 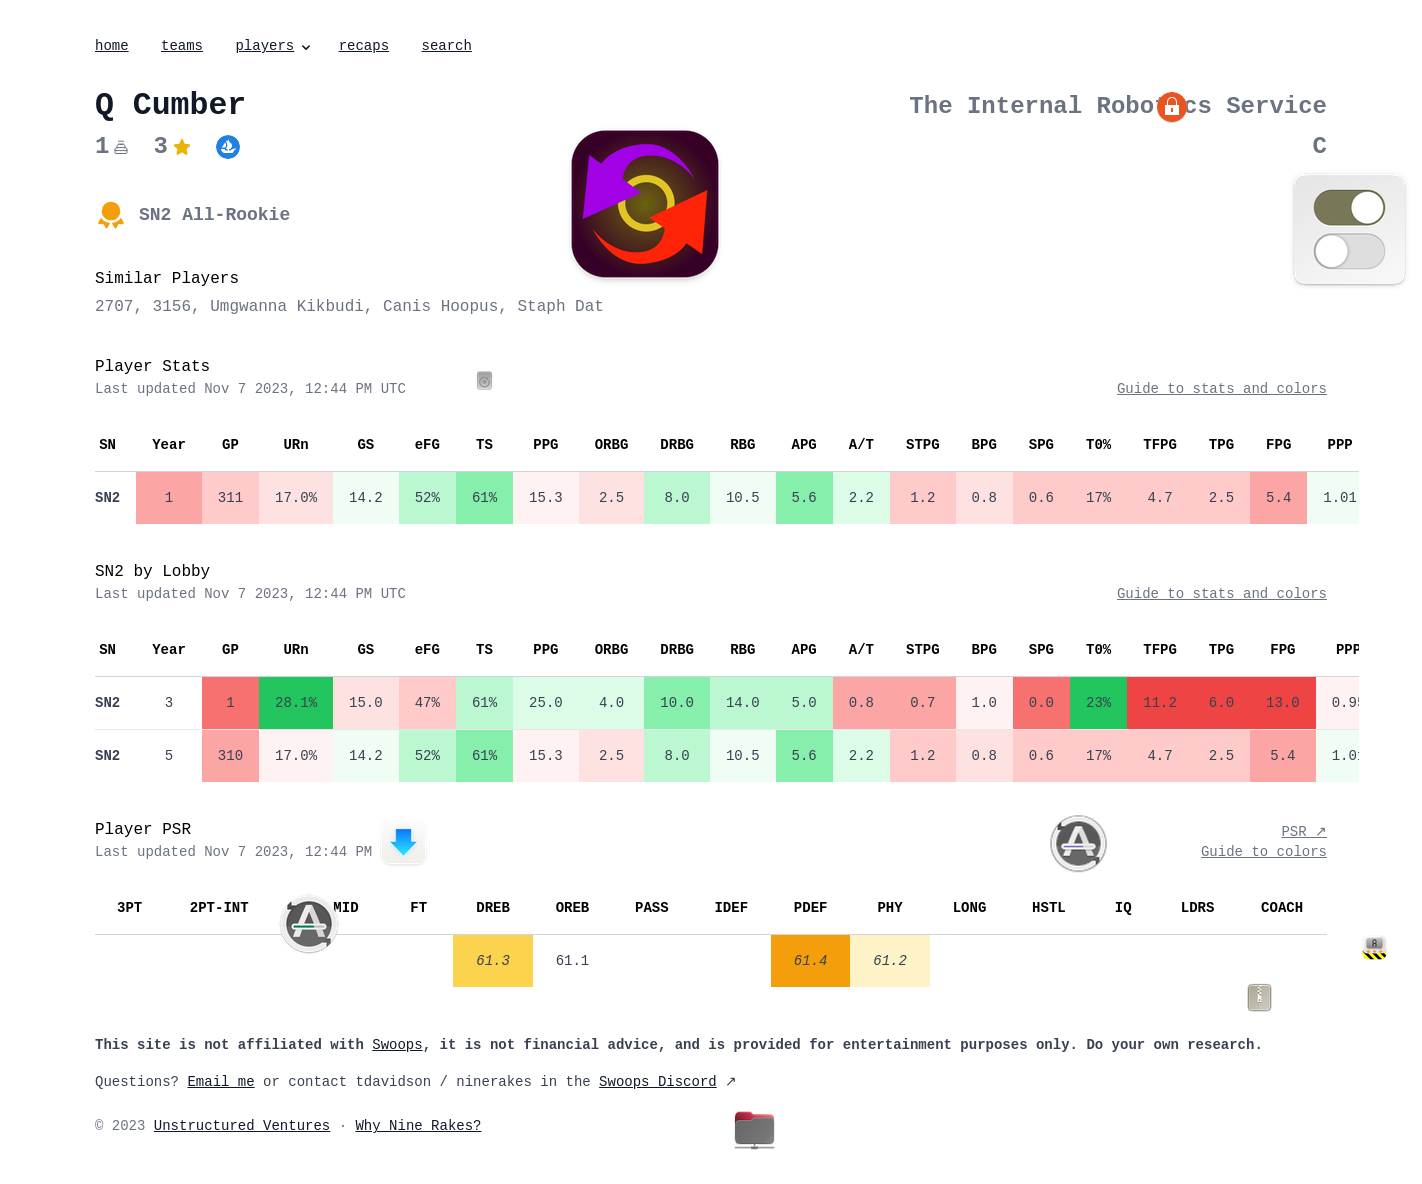 I want to click on open the software updater application, so click(x=1078, y=843).